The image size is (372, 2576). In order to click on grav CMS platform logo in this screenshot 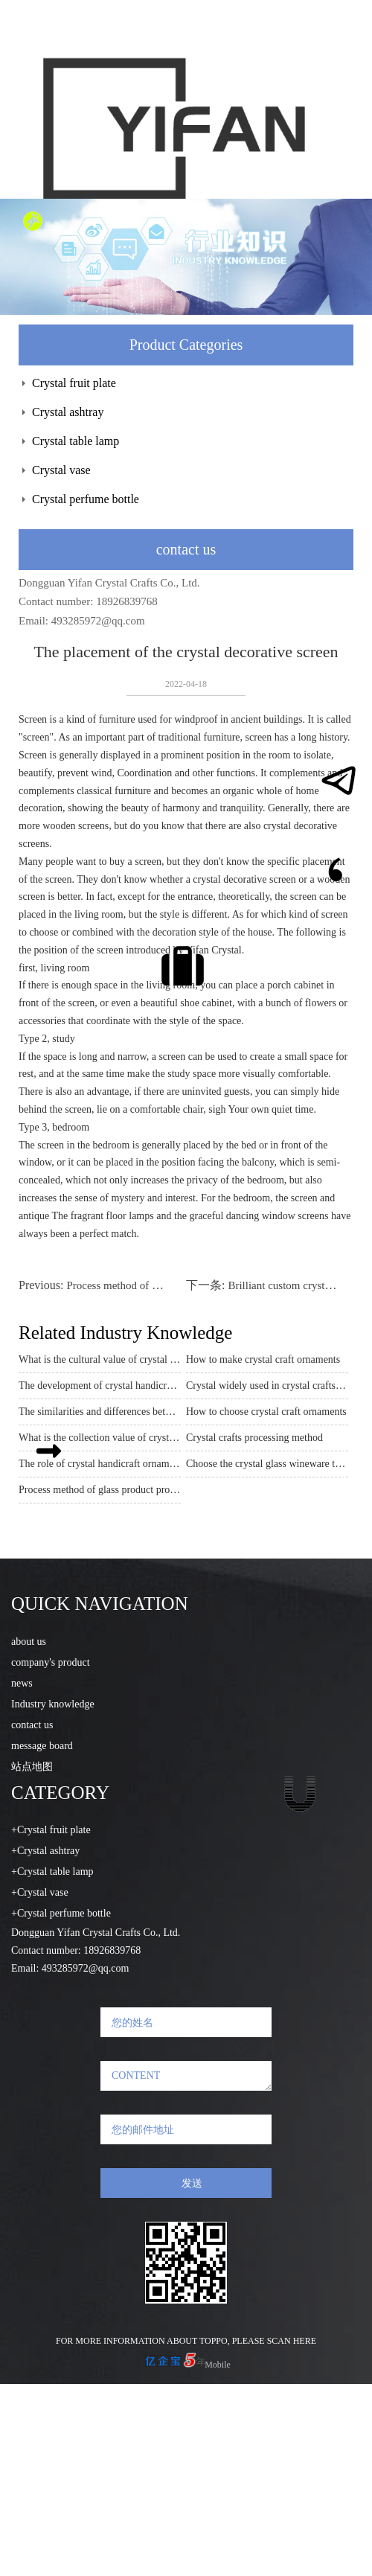, I will do `click(33, 221)`.